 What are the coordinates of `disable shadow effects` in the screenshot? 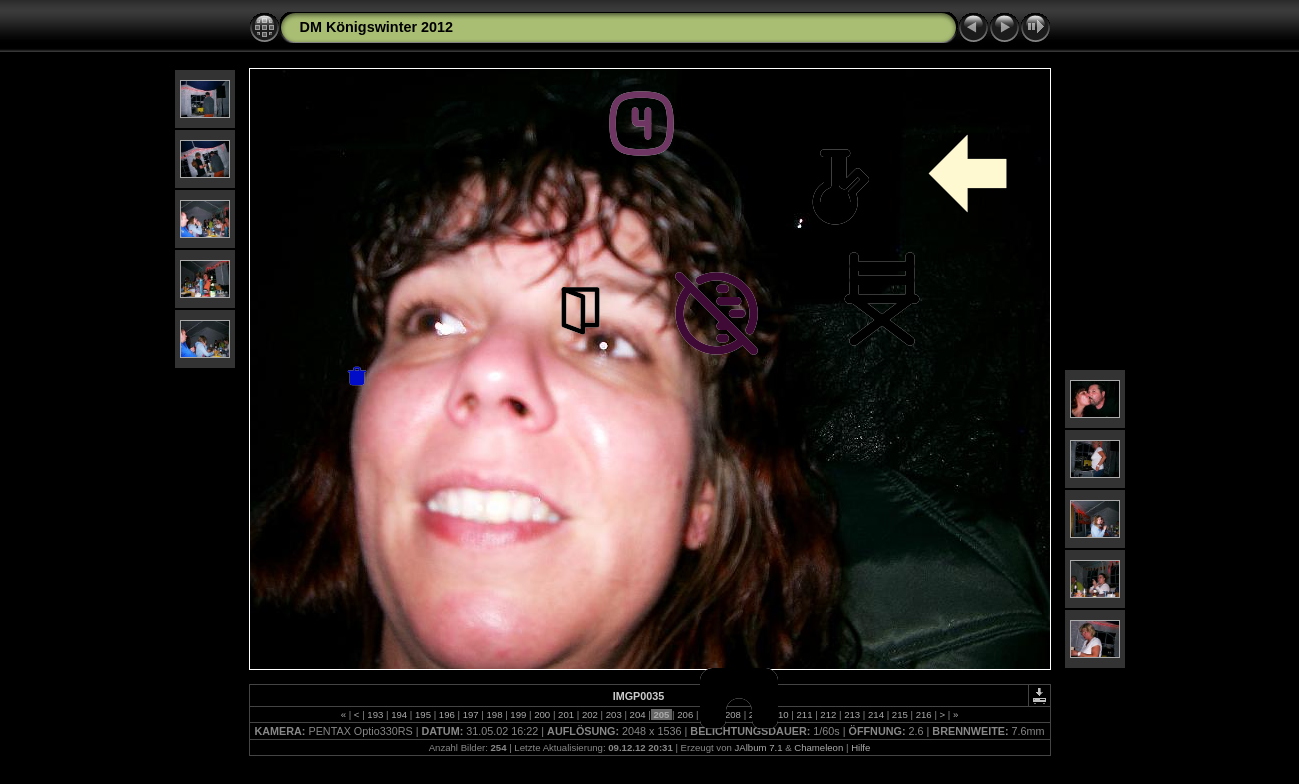 It's located at (716, 313).